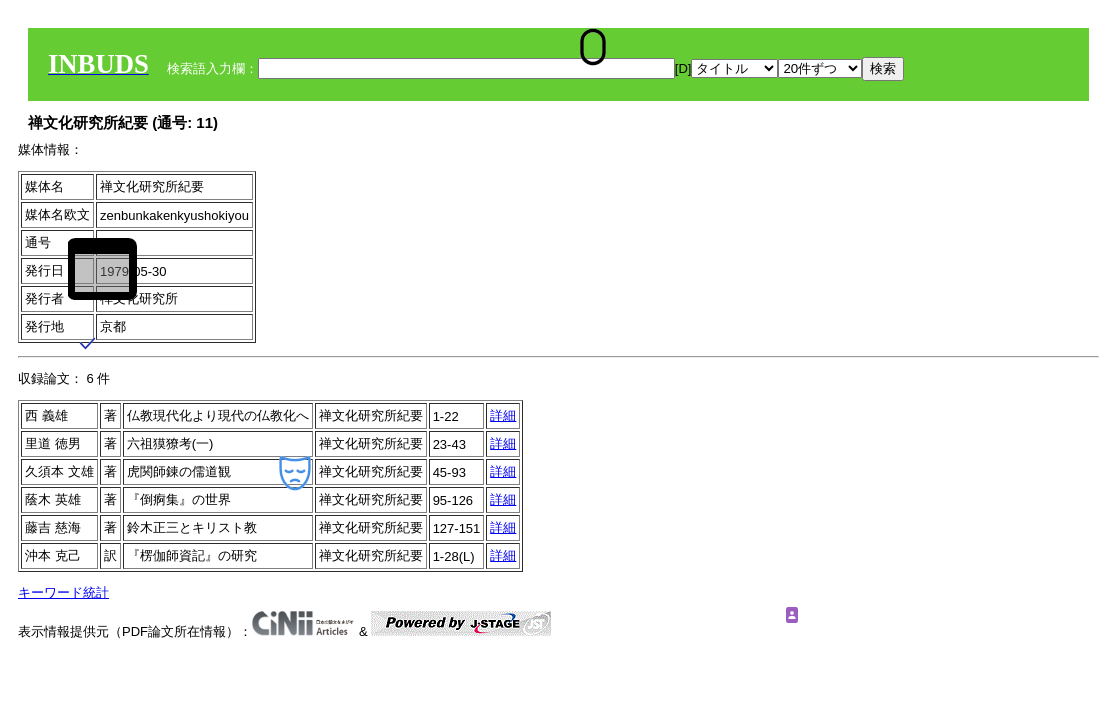  Describe the element at coordinates (102, 269) in the screenshot. I see `open a web browser or web view` at that location.